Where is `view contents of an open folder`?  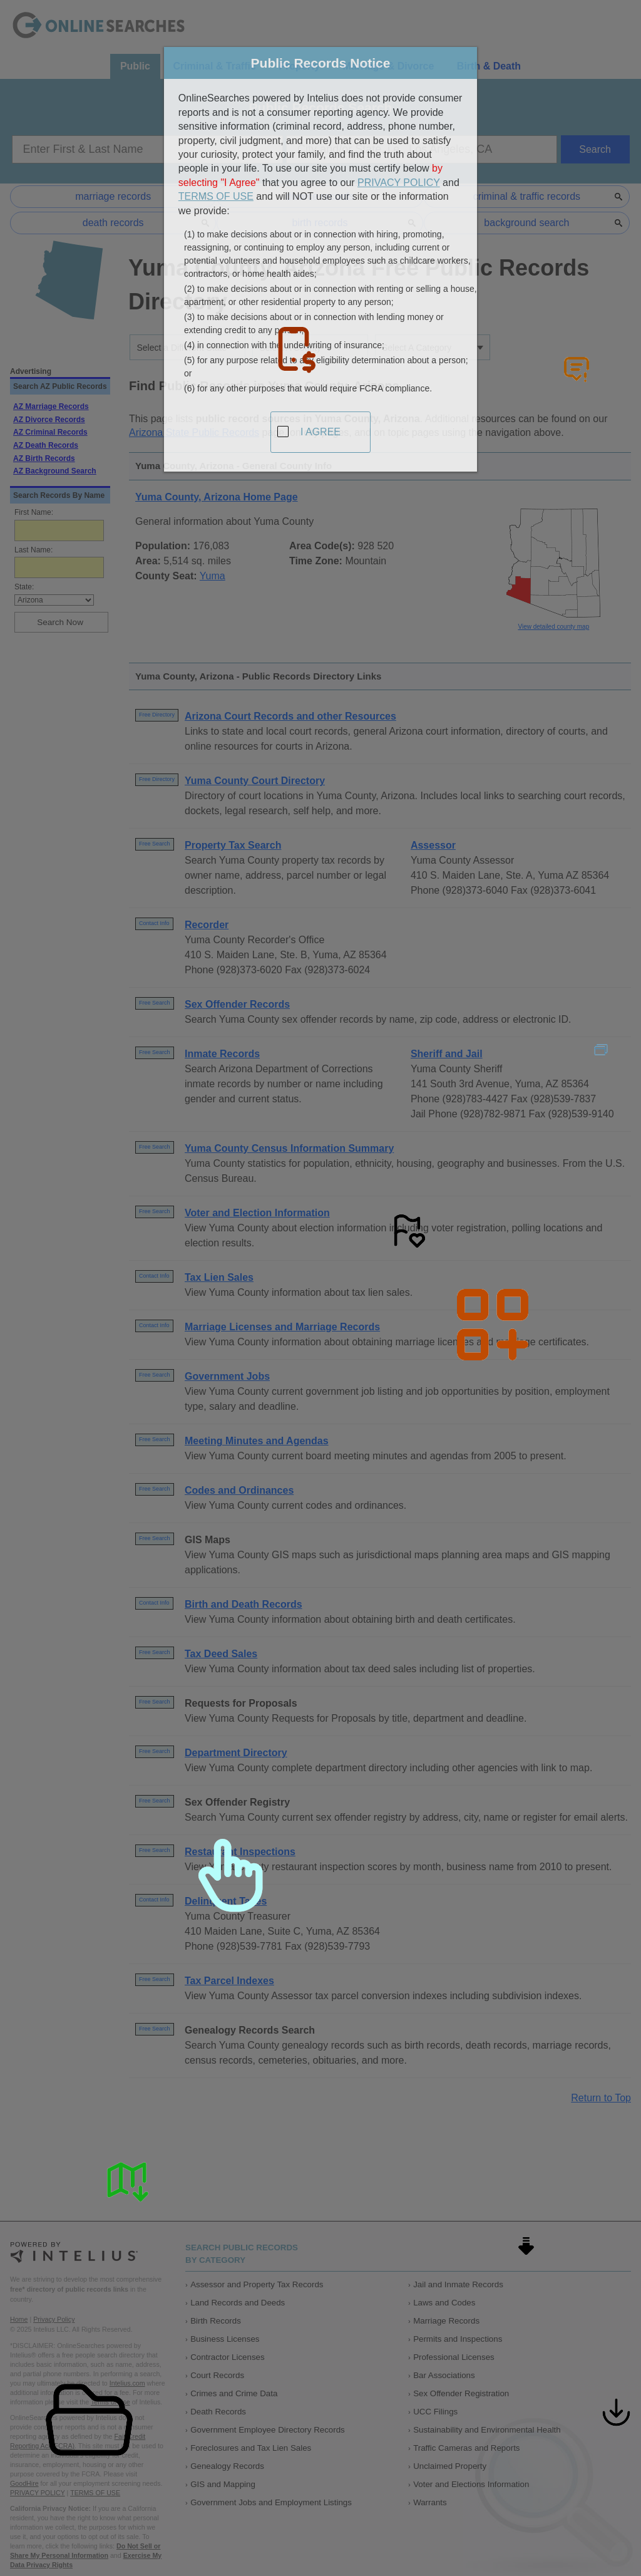 view contents of an open folder is located at coordinates (89, 2419).